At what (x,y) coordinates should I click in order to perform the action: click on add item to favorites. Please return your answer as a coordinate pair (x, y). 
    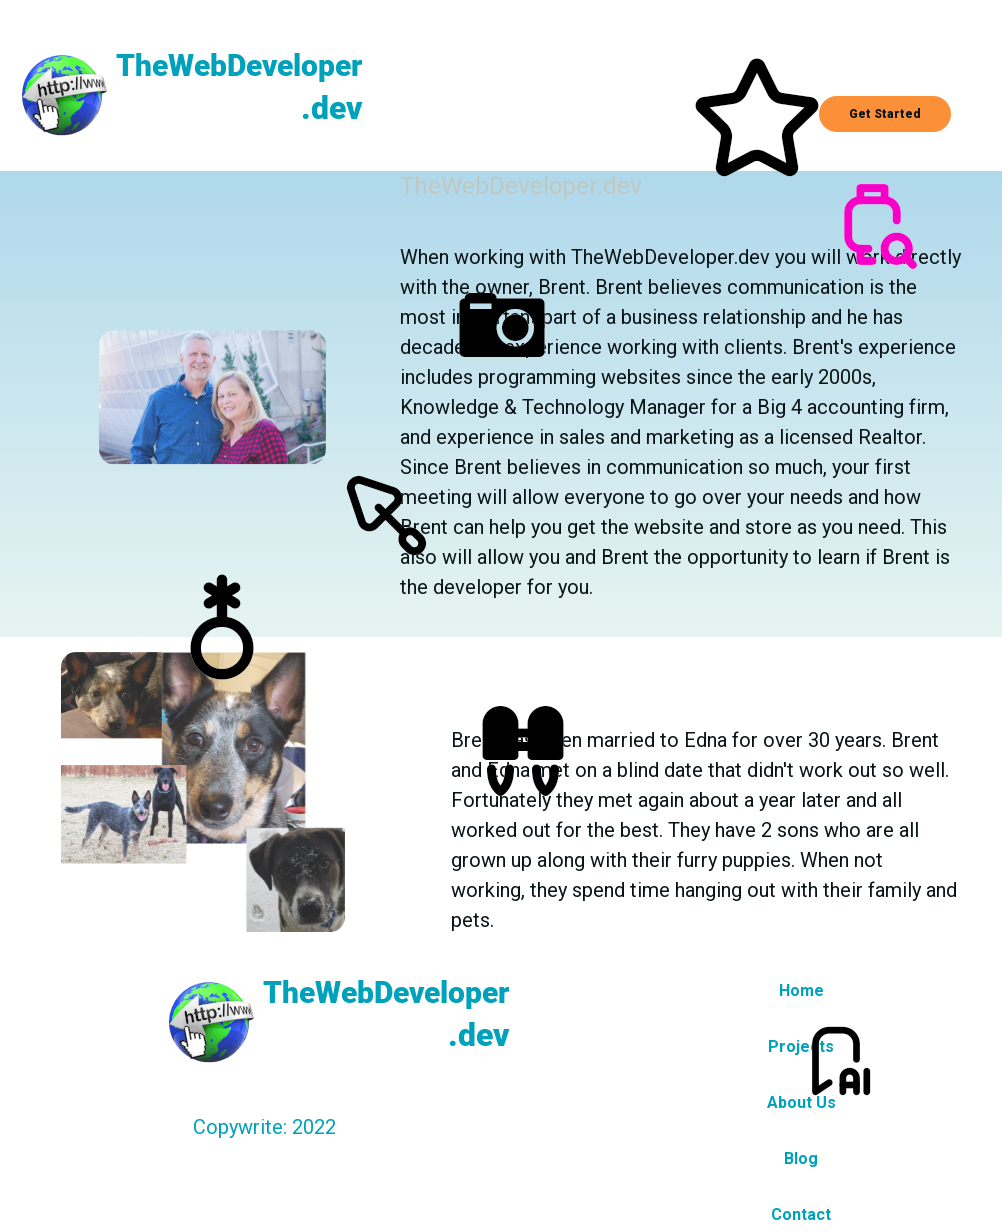
    Looking at the image, I should click on (757, 120).